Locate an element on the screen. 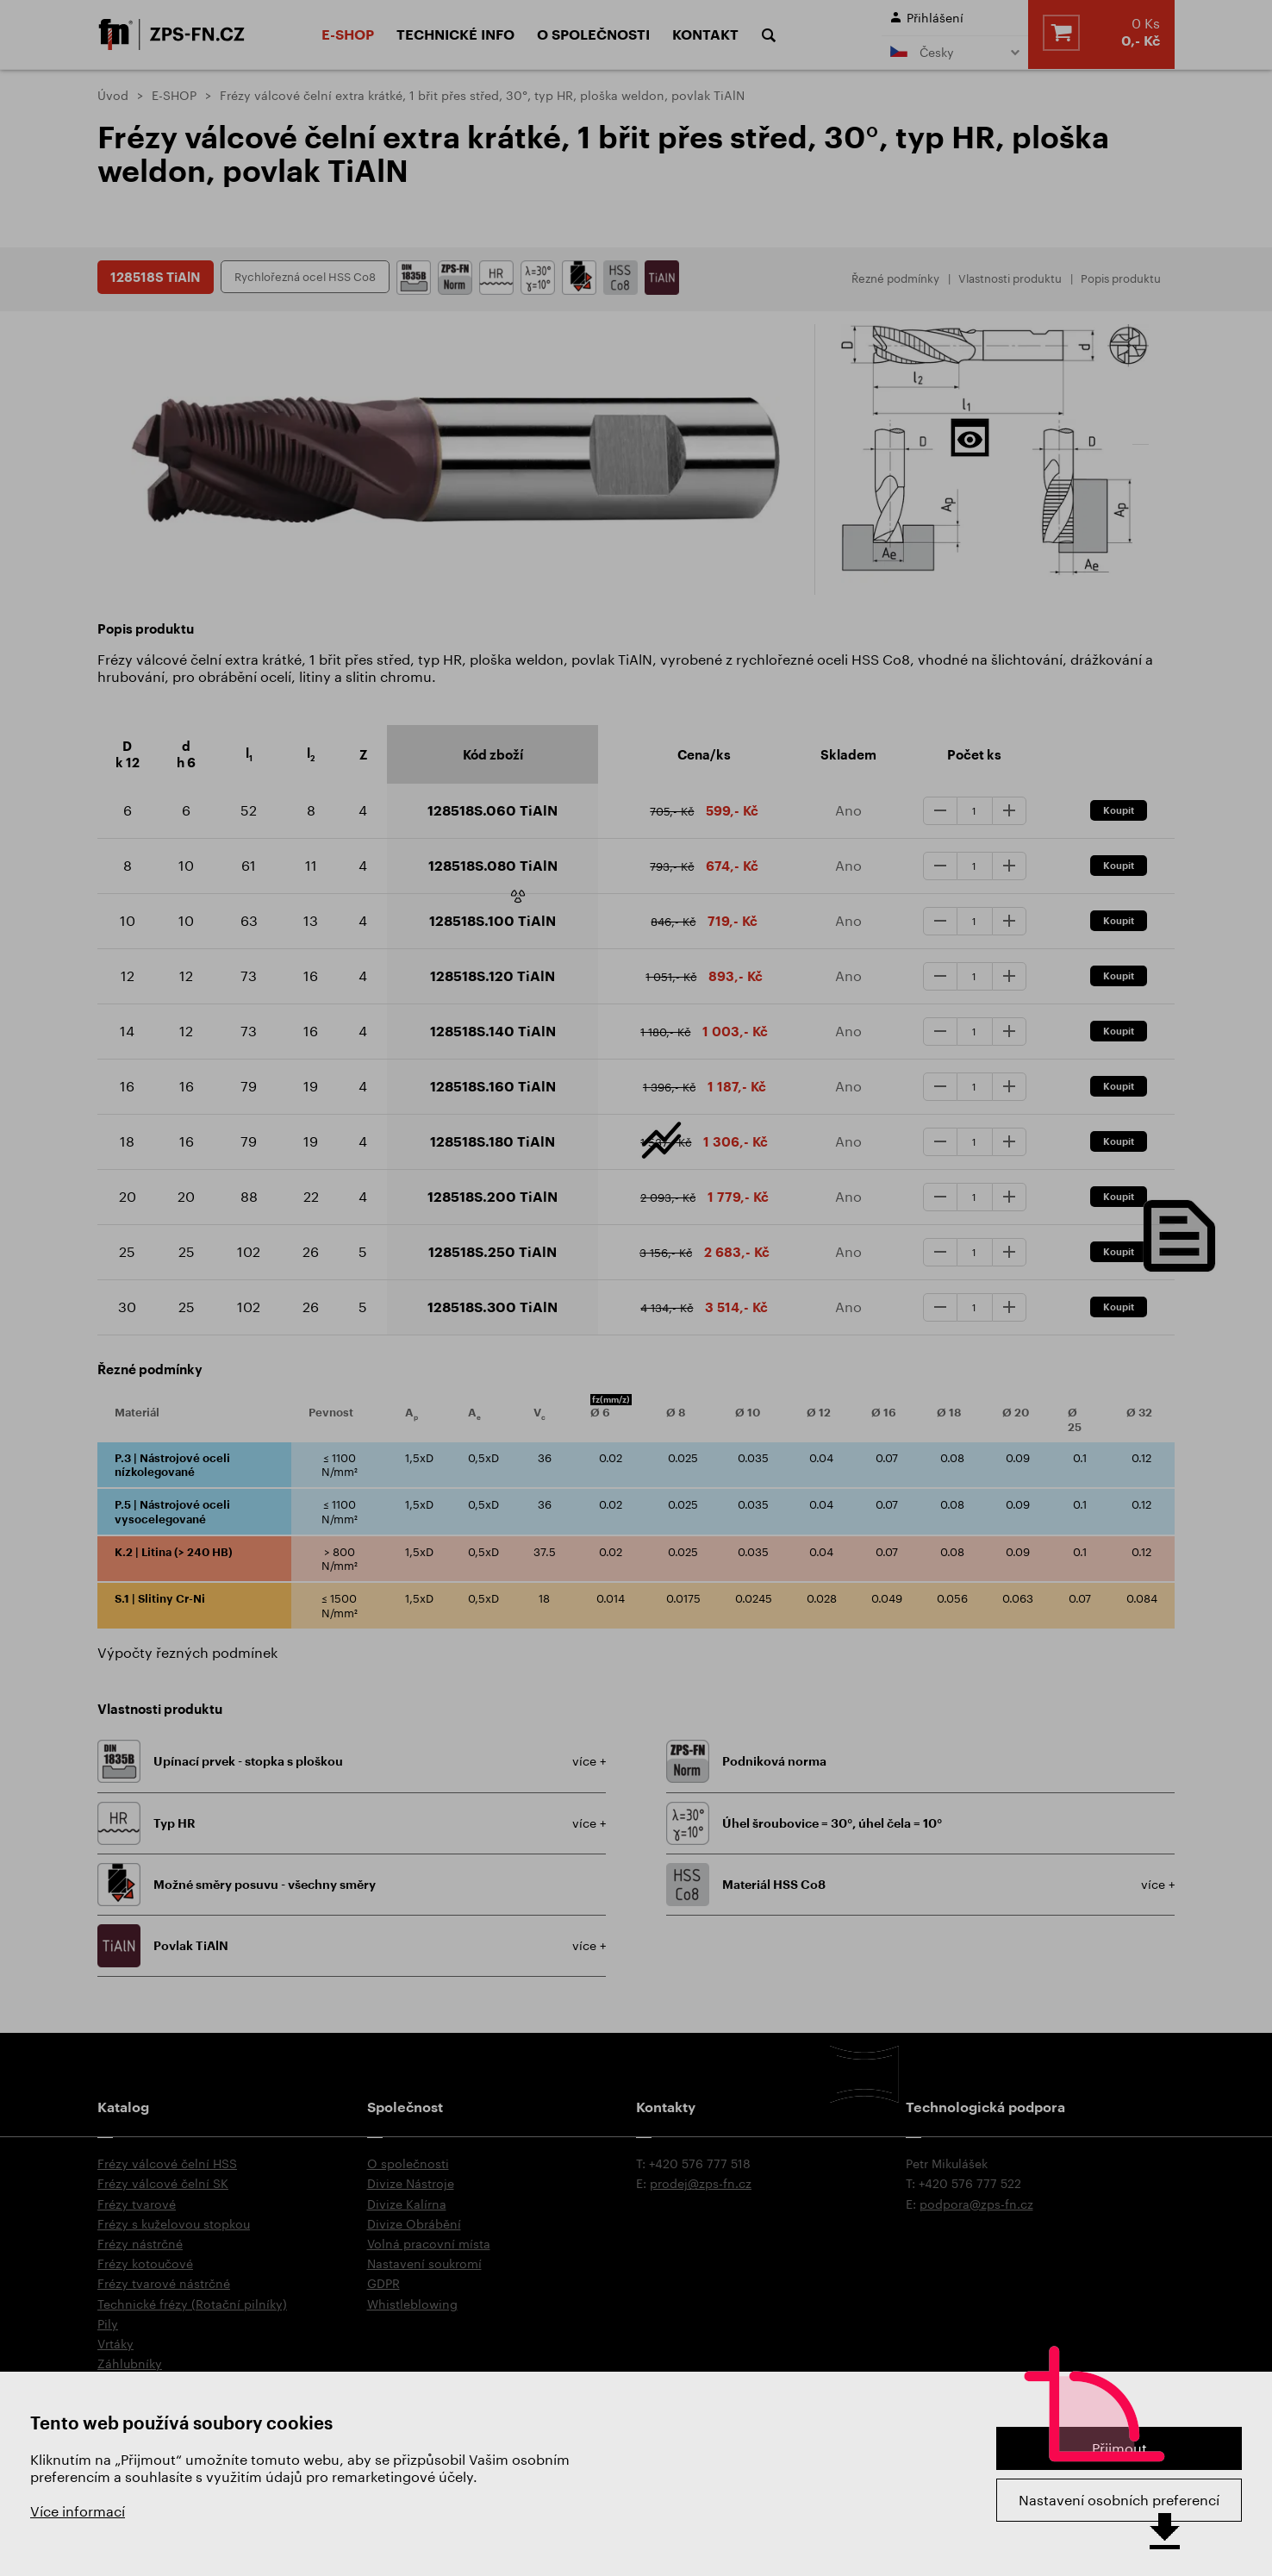 This screenshot has height=2576, width=1272. indicates hazardous or radioactive content warning is located at coordinates (518, 896).